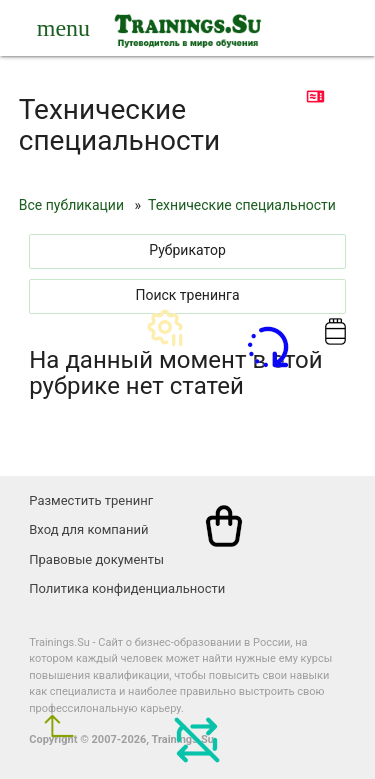 This screenshot has height=779, width=375. What do you see at coordinates (197, 740) in the screenshot?
I see `repeat mode is disabled` at bounding box center [197, 740].